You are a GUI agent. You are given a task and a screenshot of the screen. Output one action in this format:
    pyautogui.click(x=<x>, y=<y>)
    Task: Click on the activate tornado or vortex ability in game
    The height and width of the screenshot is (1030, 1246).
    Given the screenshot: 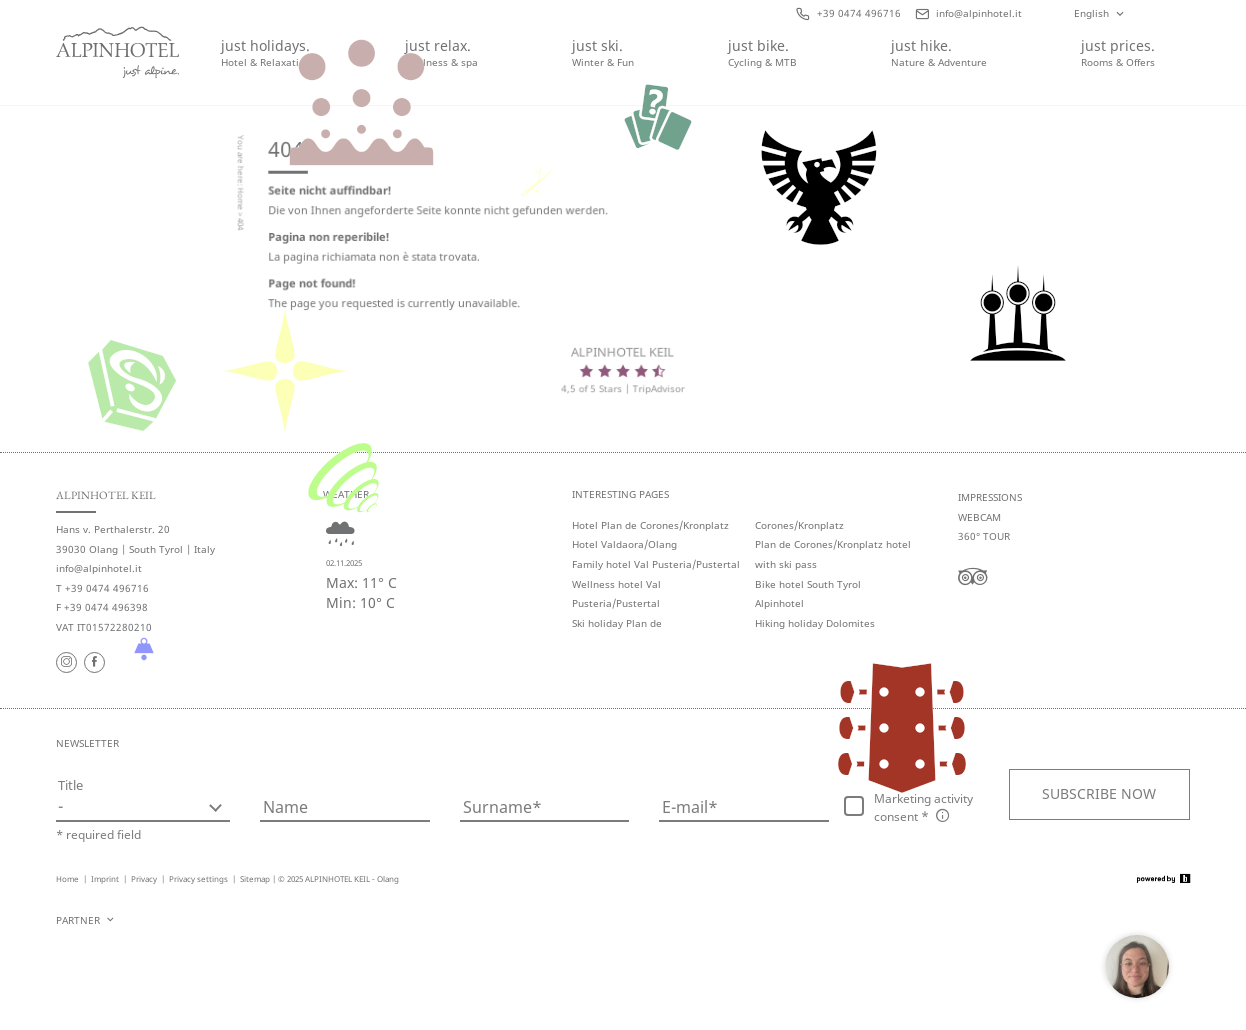 What is the action you would take?
    pyautogui.click(x=345, y=479)
    